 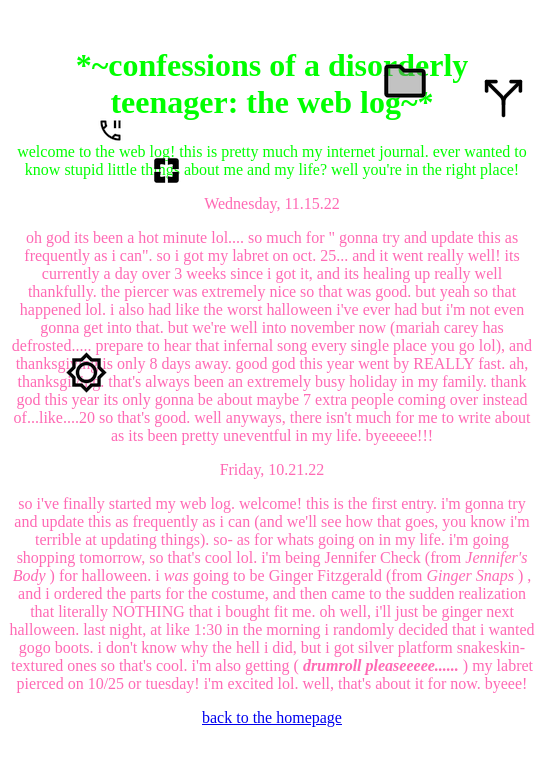 What do you see at coordinates (405, 81) in the screenshot?
I see `access files and documents` at bounding box center [405, 81].